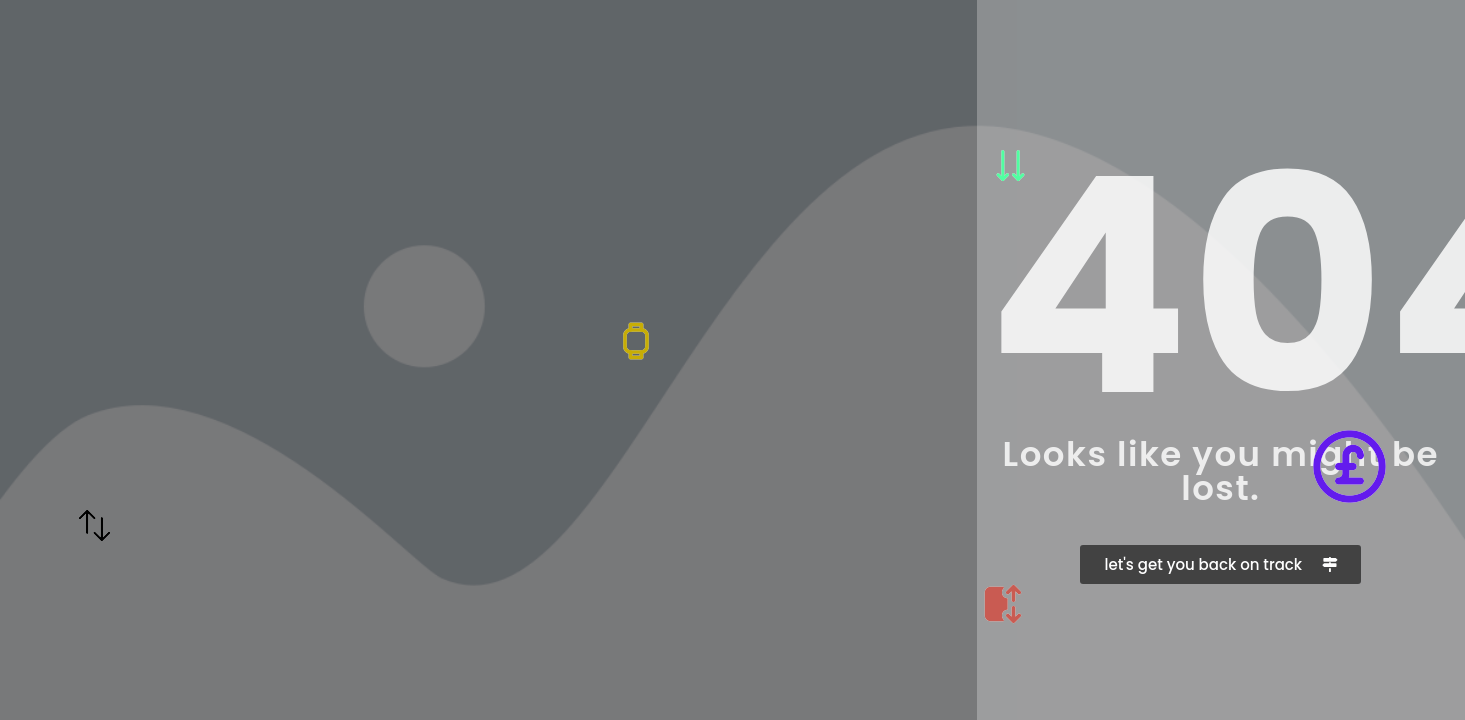  I want to click on view balance in british pounds, so click(1349, 466).